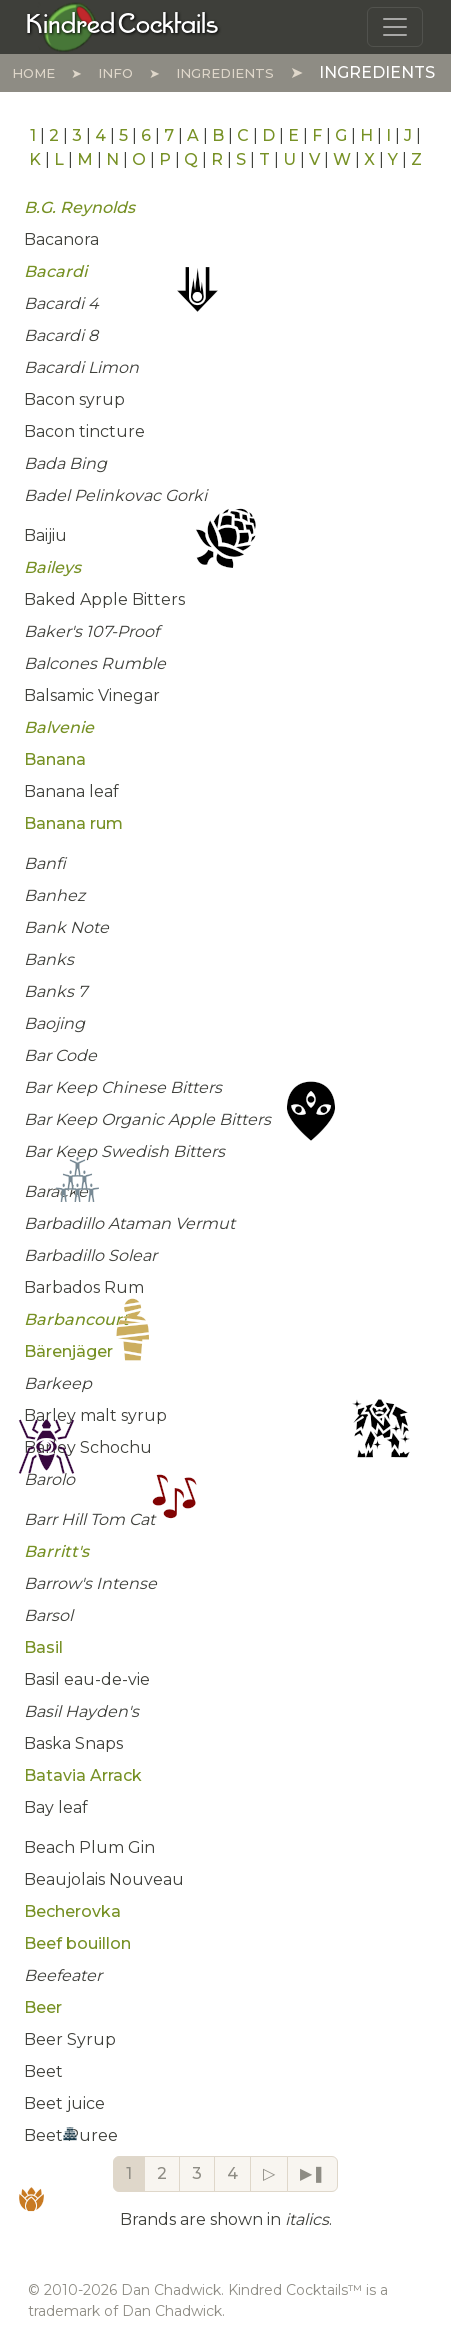  What do you see at coordinates (31, 2198) in the screenshot?
I see `access meditation or mindfulness features` at bounding box center [31, 2198].